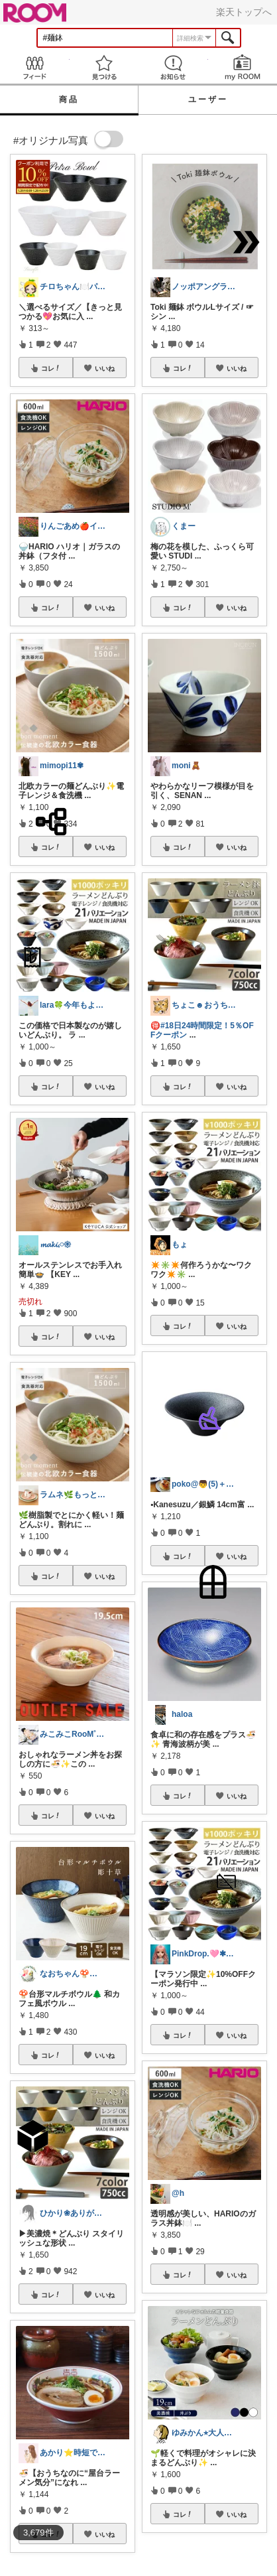 The width and height of the screenshot is (277, 2576). I want to click on skip forward or advance quickly, so click(246, 242).